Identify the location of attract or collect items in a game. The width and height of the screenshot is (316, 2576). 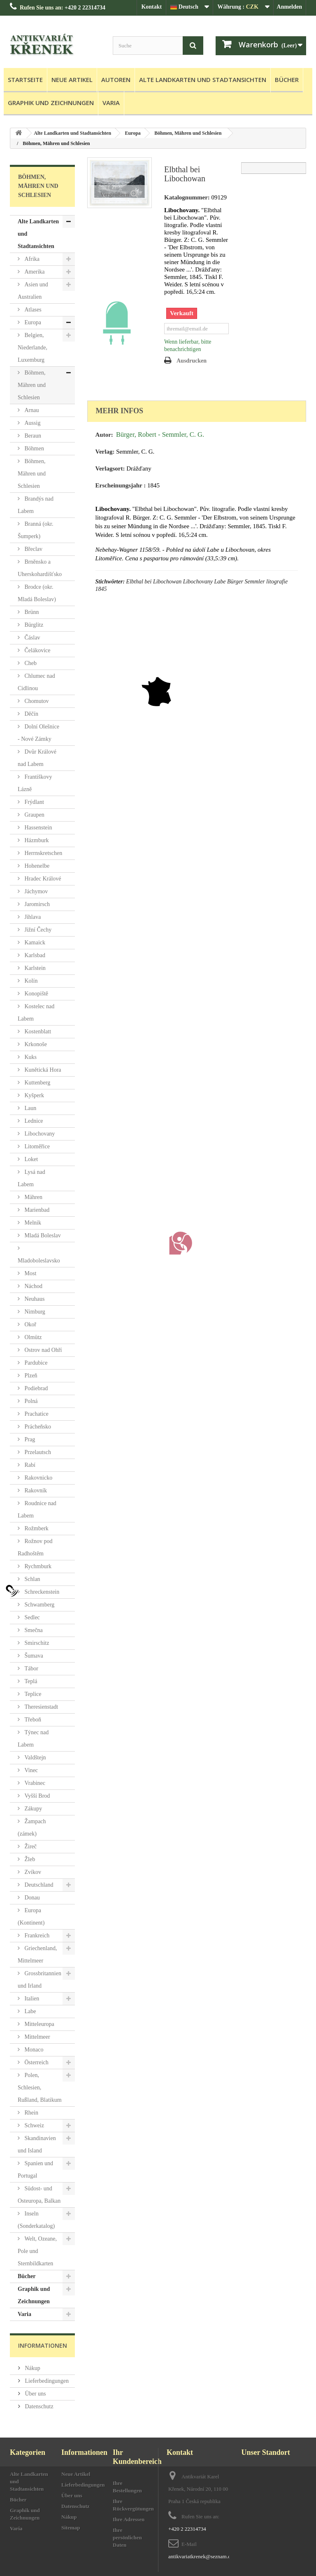
(12, 1591).